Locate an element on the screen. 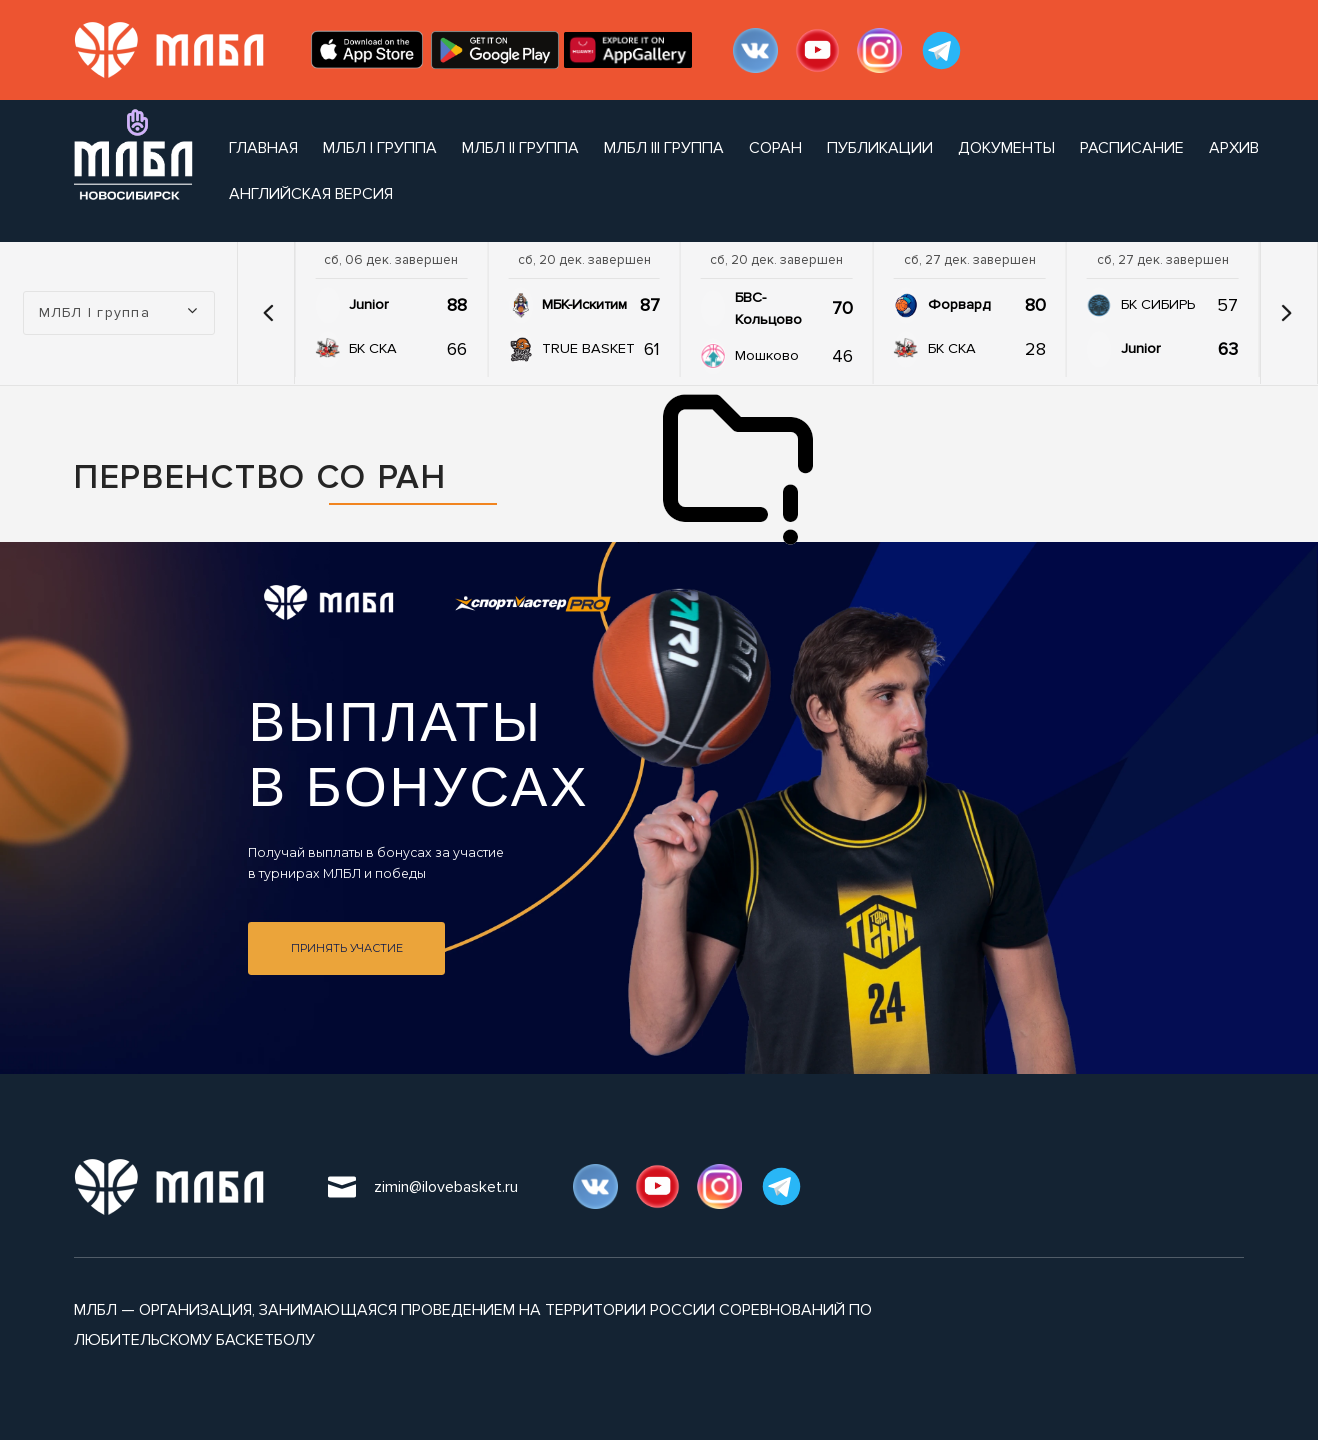 Image resolution: width=1318 pixels, height=1440 pixels. access palm reading or hand analysis feature is located at coordinates (137, 122).